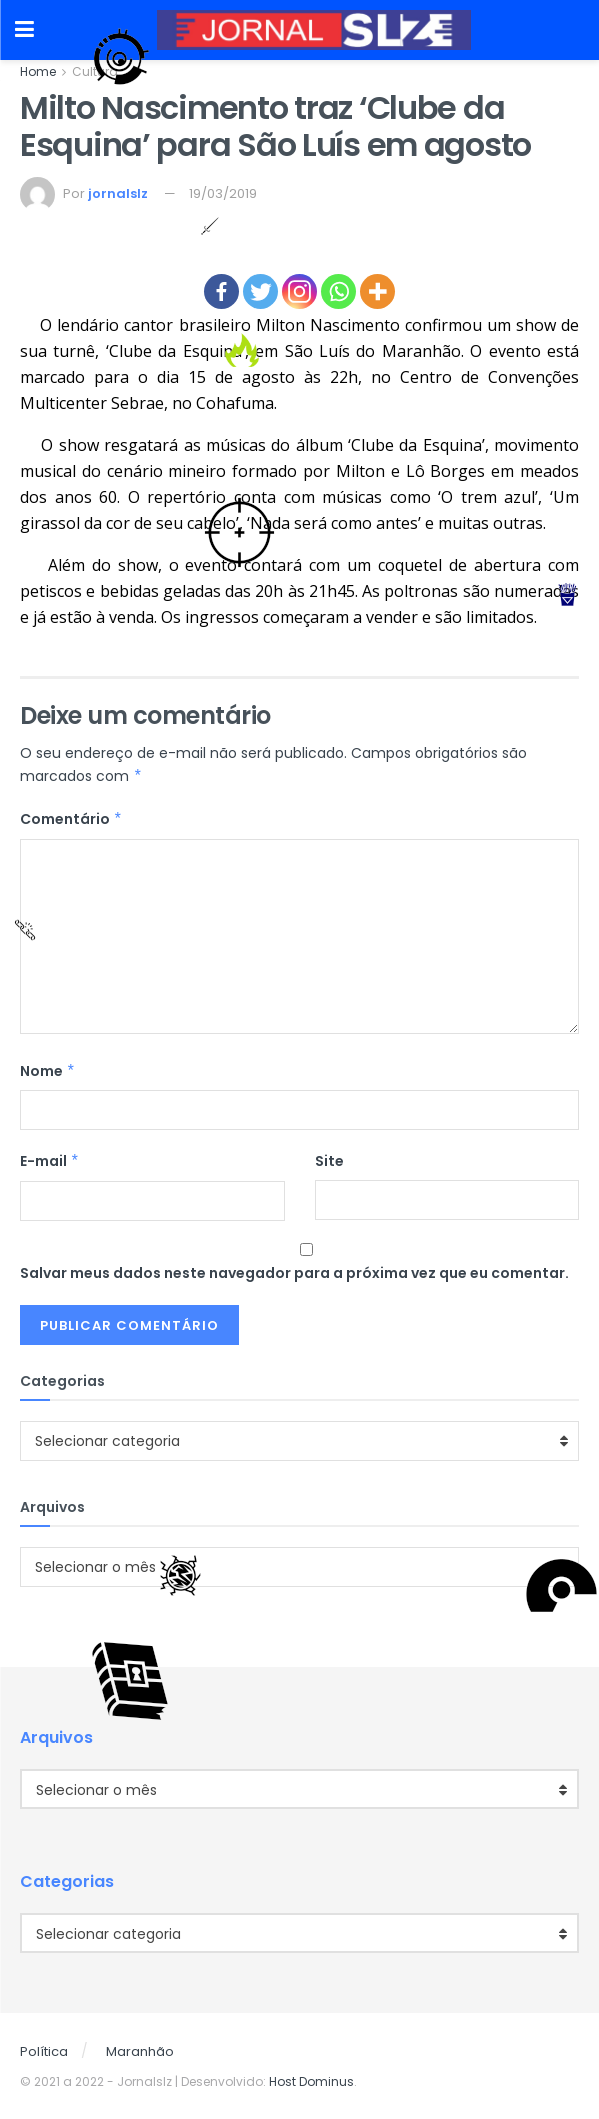 The height and width of the screenshot is (2119, 599). Describe the element at coordinates (25, 930) in the screenshot. I see `disconnect or unlink accounts` at that location.